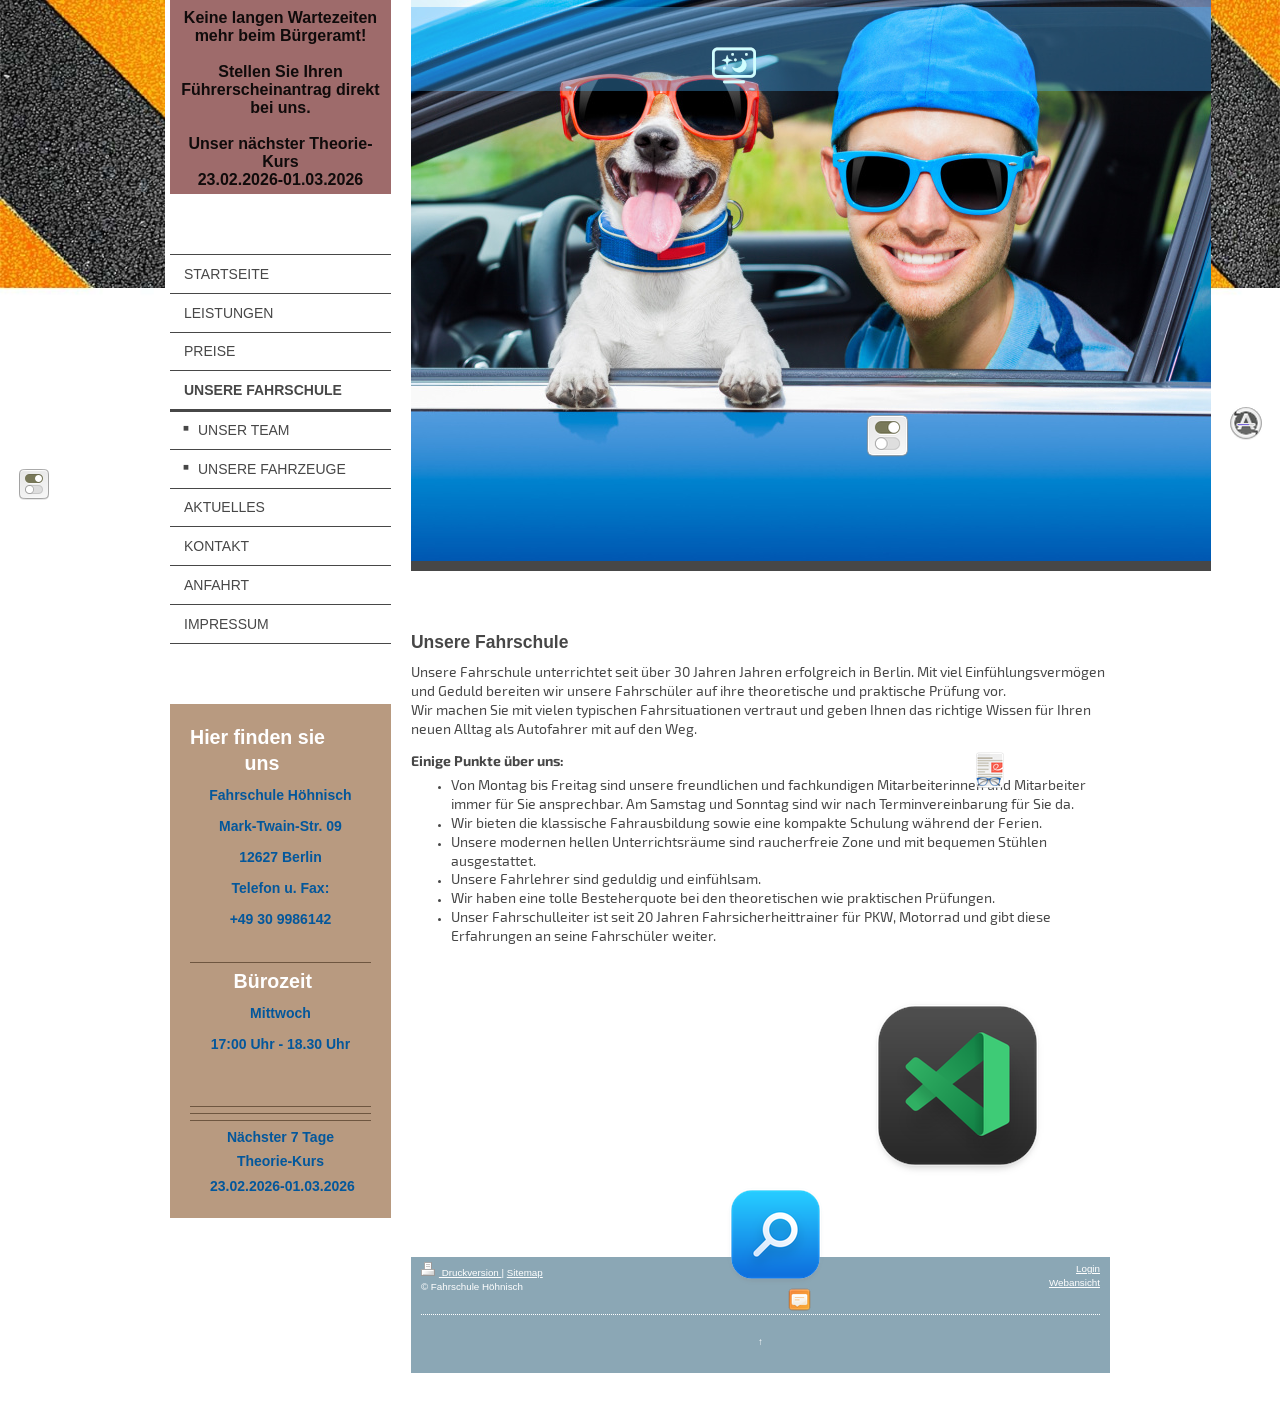  I want to click on open visual studio code insiders app, so click(957, 1085).